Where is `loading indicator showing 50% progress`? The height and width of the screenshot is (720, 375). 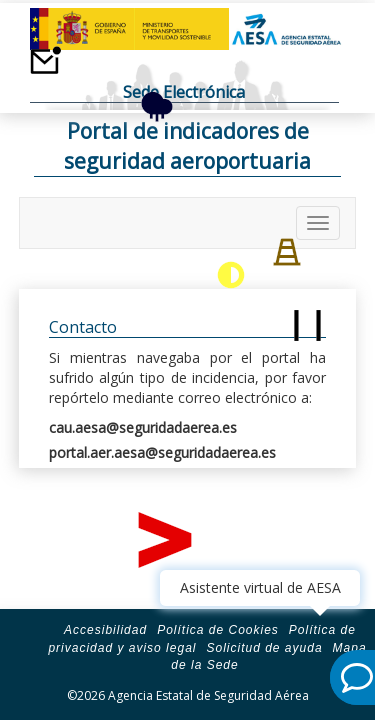 loading indicator showing 50% progress is located at coordinates (231, 275).